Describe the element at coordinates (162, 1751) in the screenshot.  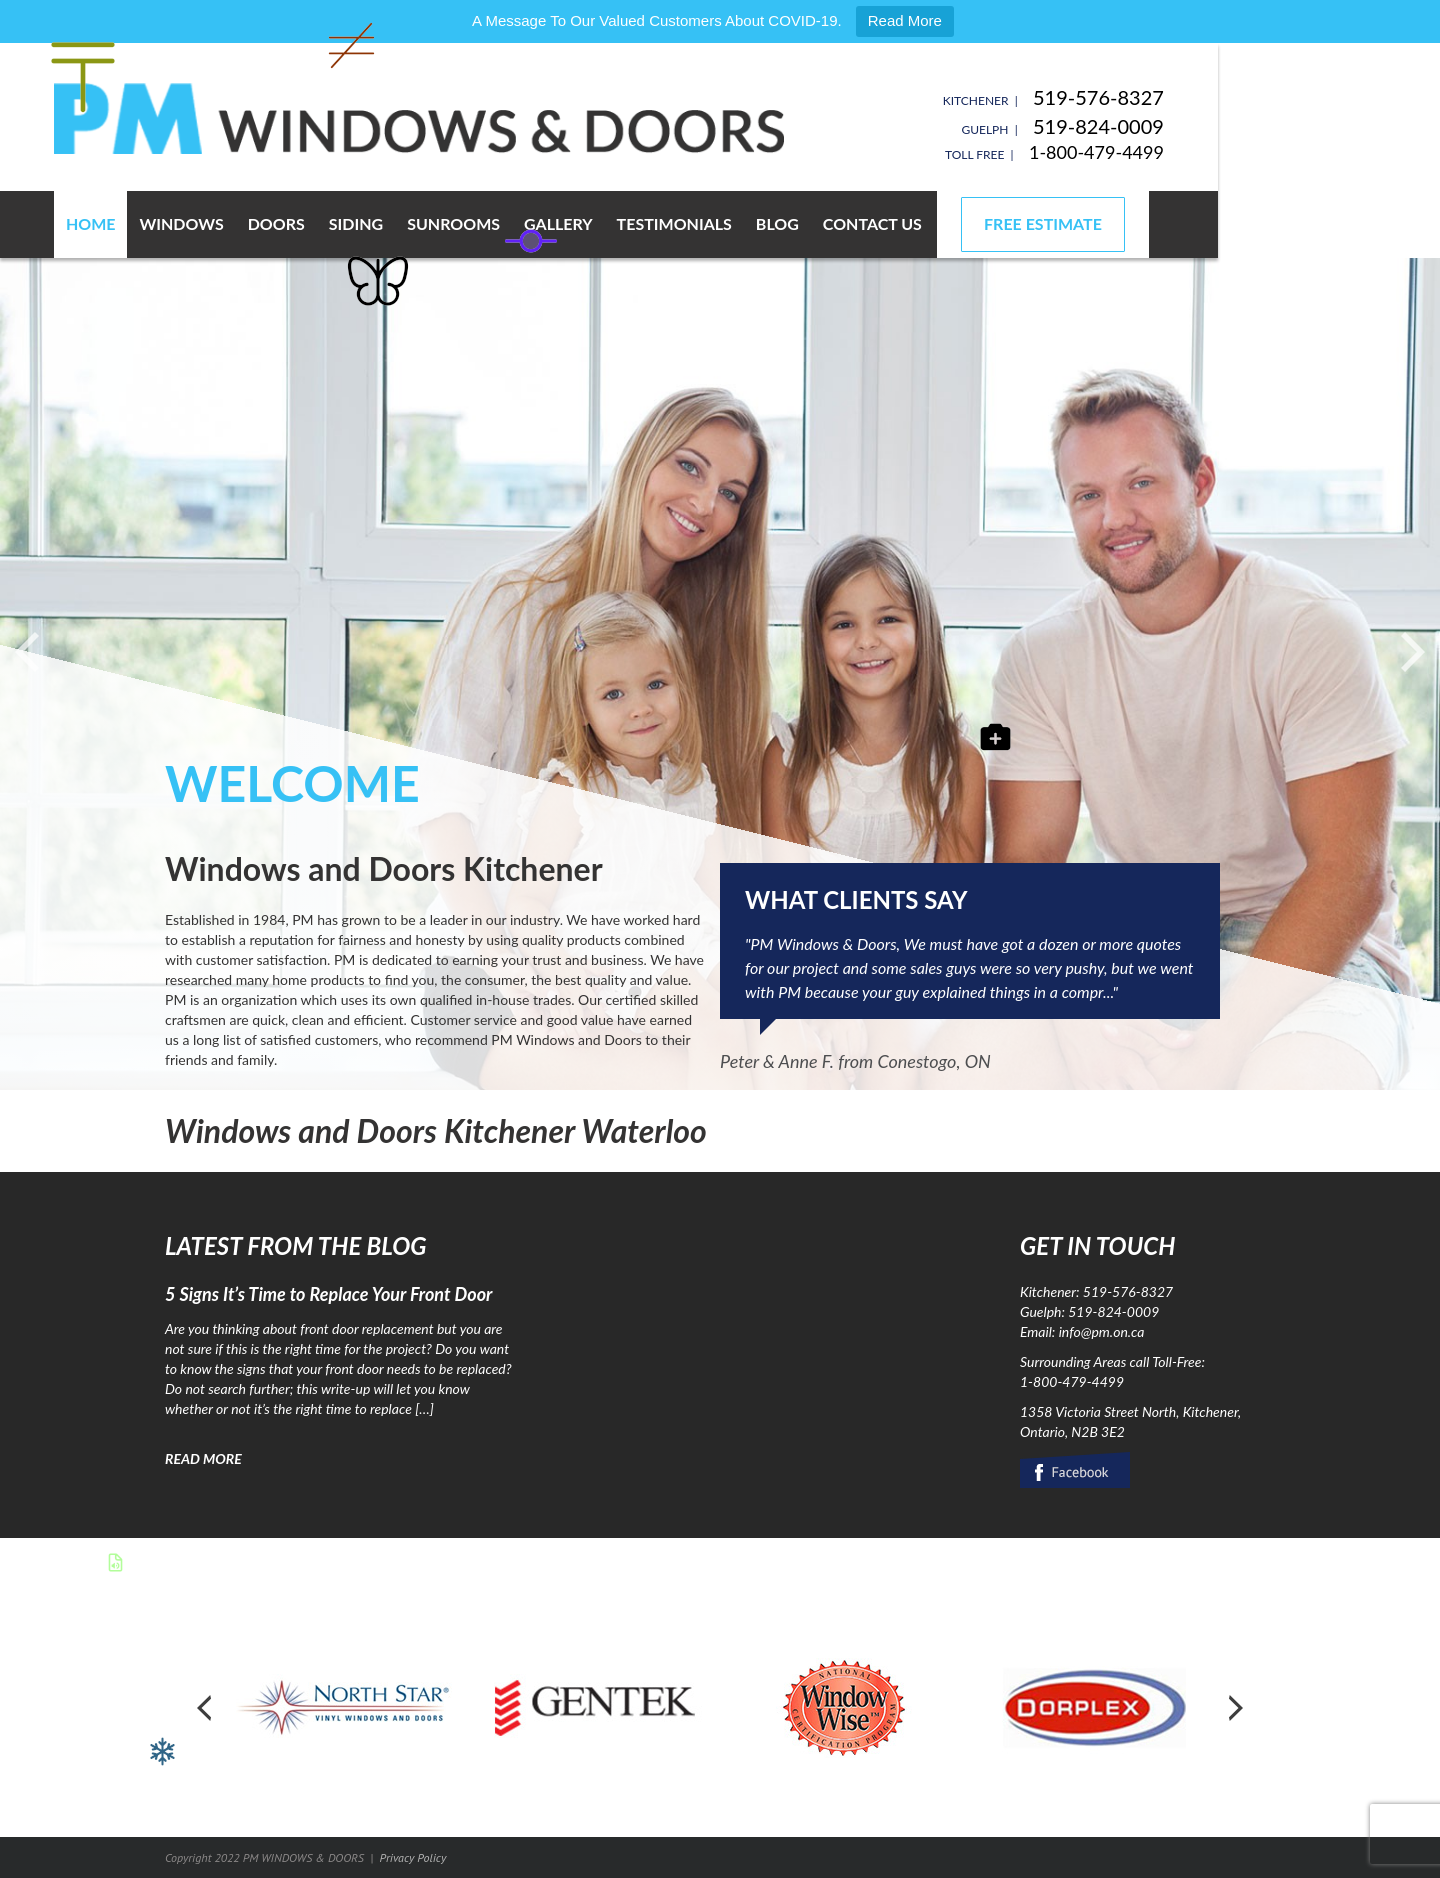
I see `indicates cold or freezing temperature setting` at that location.